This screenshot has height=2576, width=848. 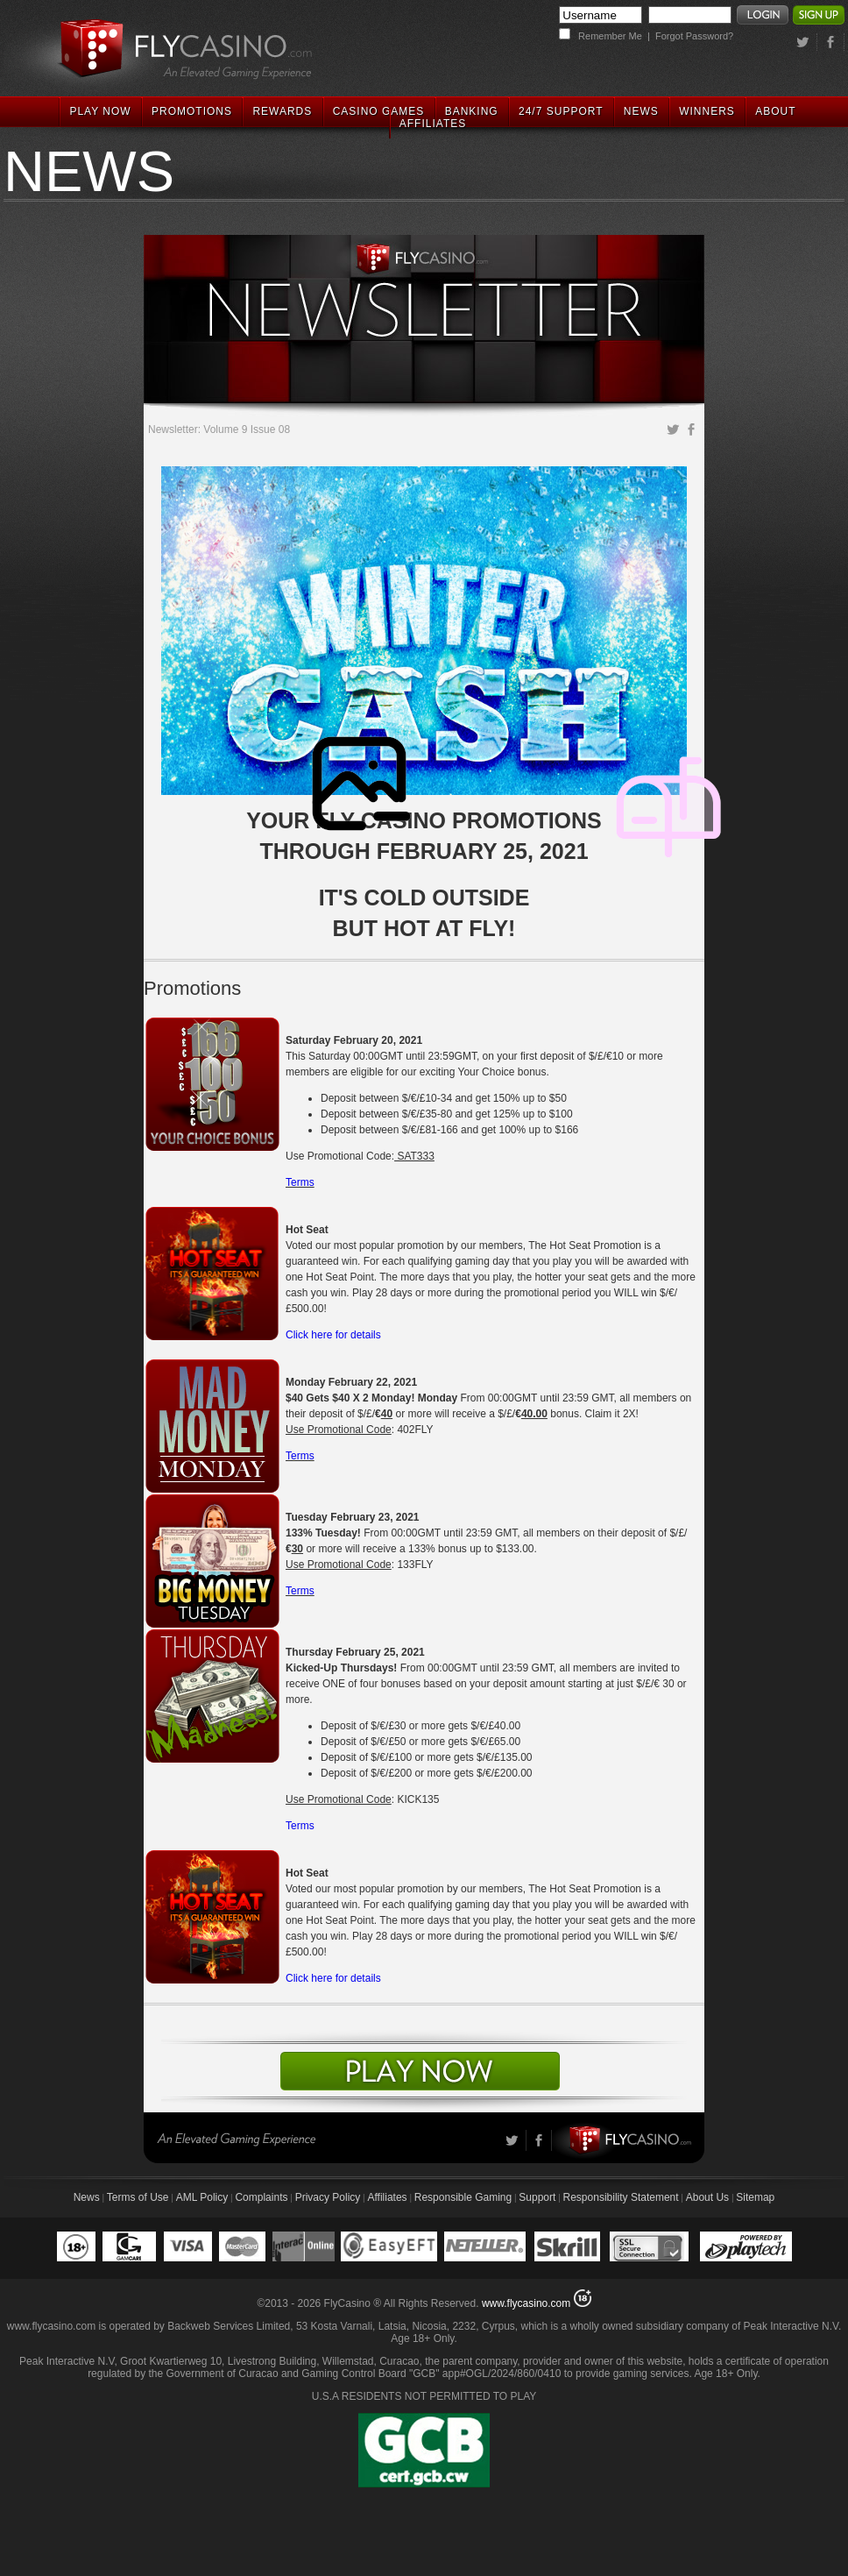 What do you see at coordinates (359, 784) in the screenshot?
I see `remove a photo from your collection` at bounding box center [359, 784].